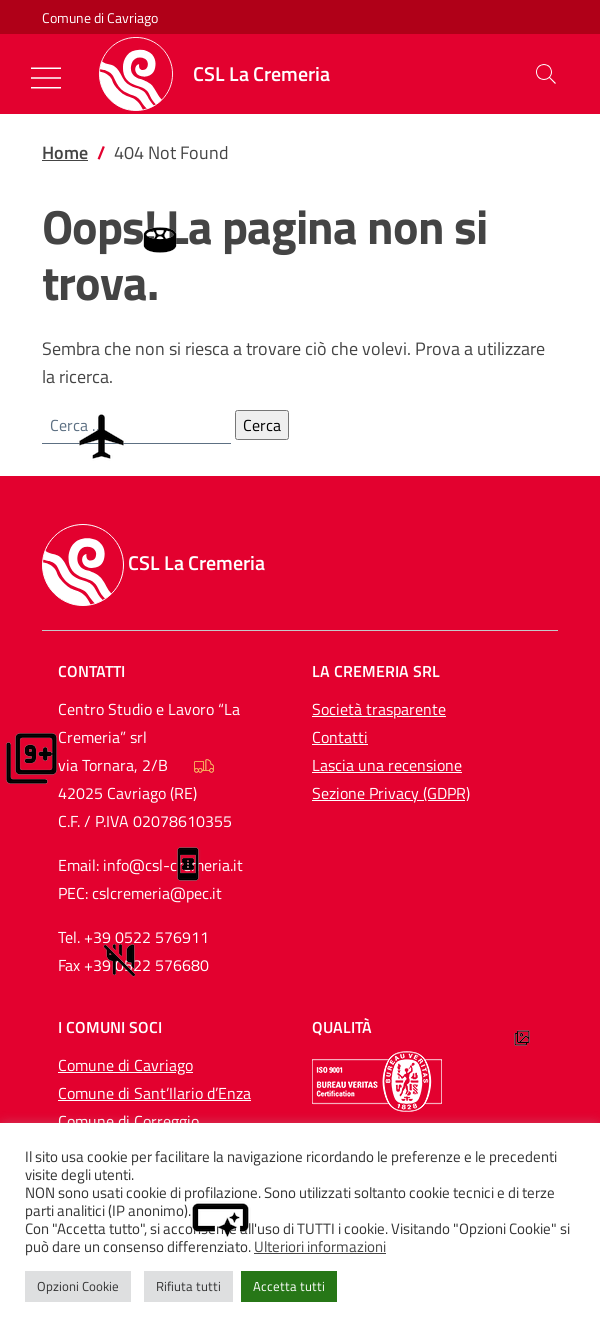  Describe the element at coordinates (120, 959) in the screenshot. I see `indicates no food or meals available` at that location.